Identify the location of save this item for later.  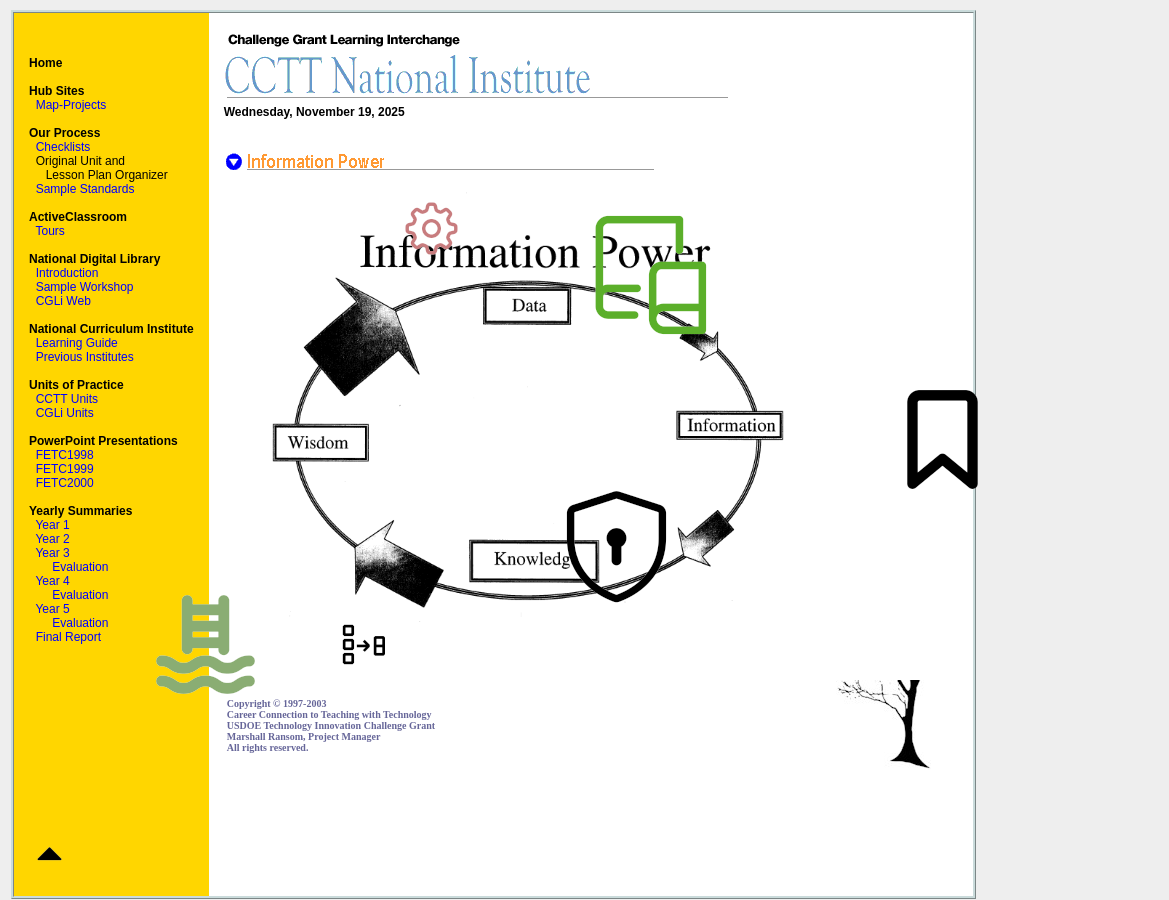
(942, 439).